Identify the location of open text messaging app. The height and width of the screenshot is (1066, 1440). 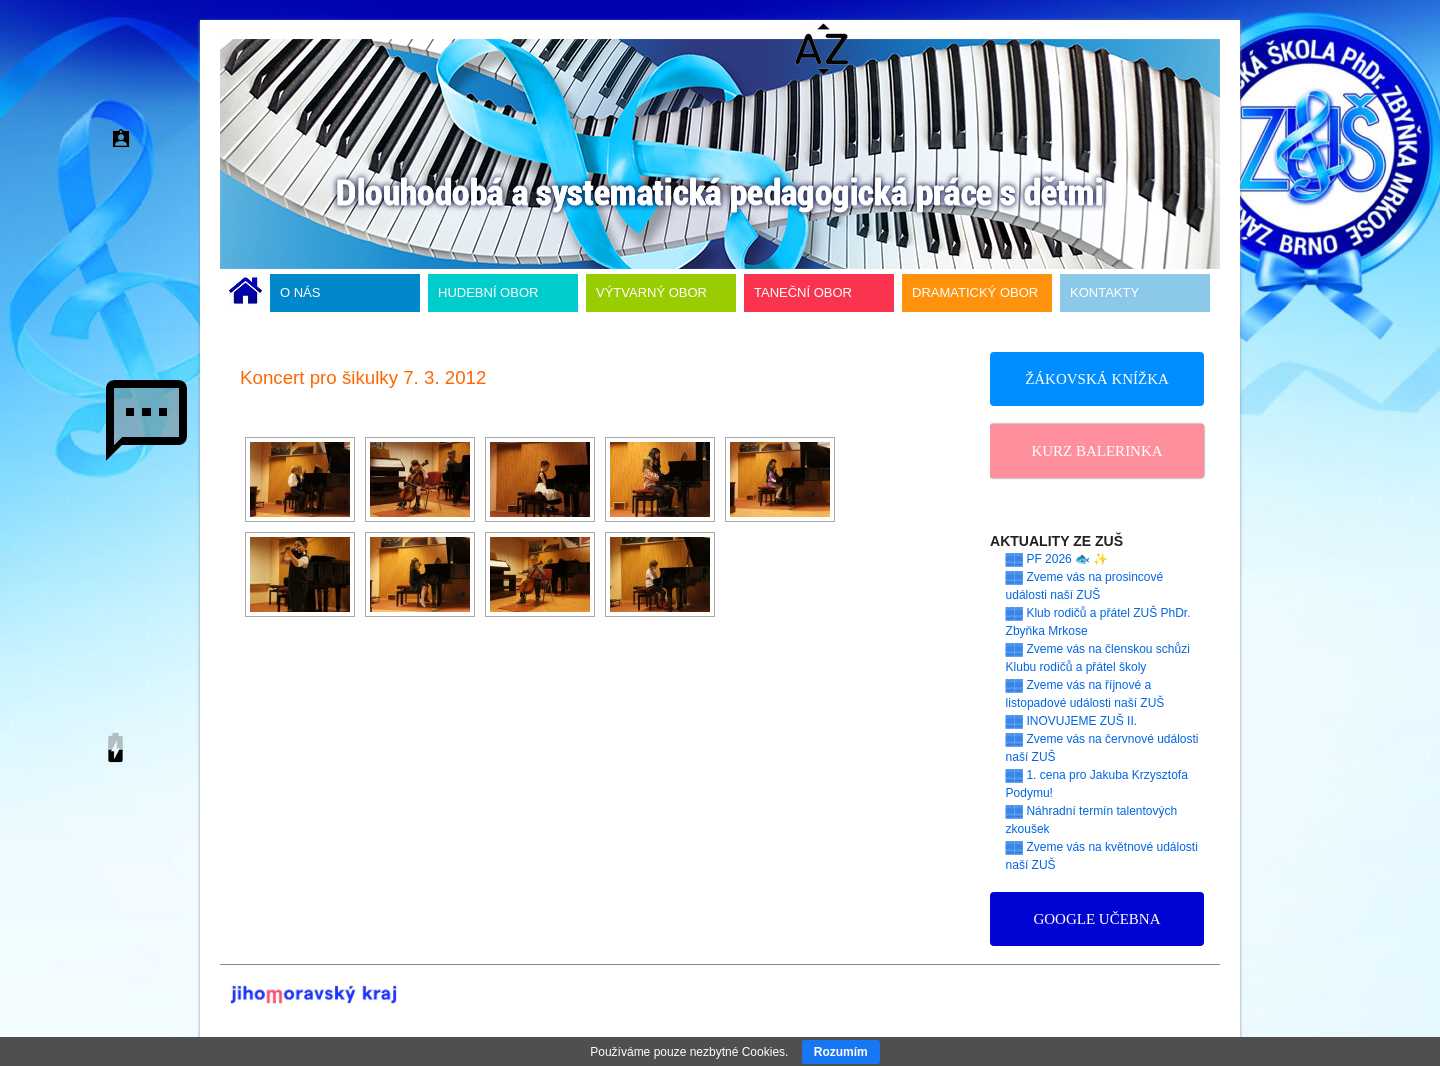
(146, 420).